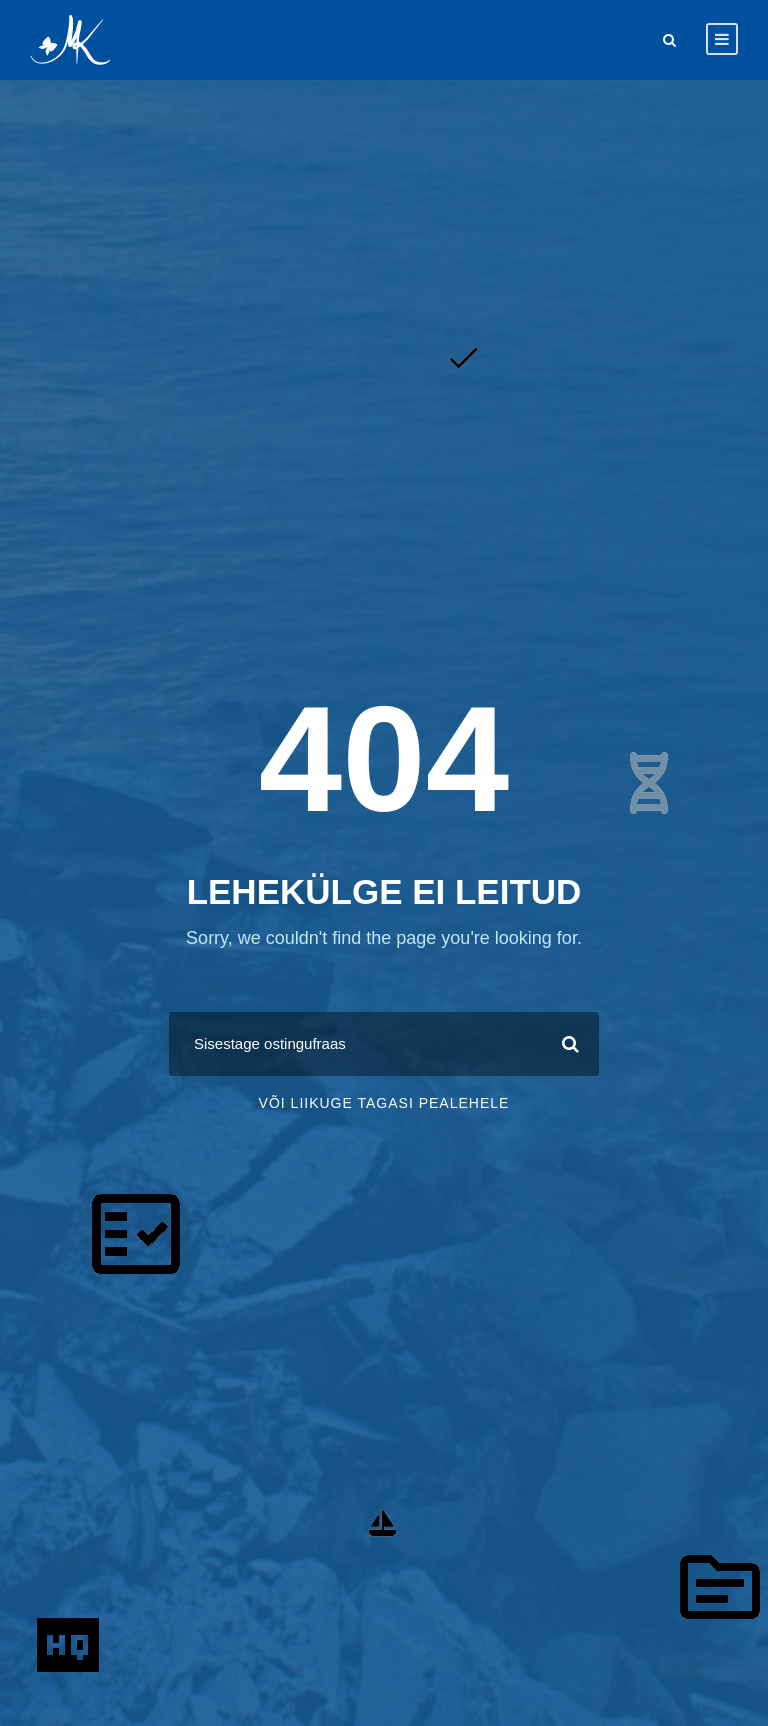 This screenshot has height=1726, width=768. What do you see at coordinates (68, 1645) in the screenshot?
I see `switch to high quality playback` at bounding box center [68, 1645].